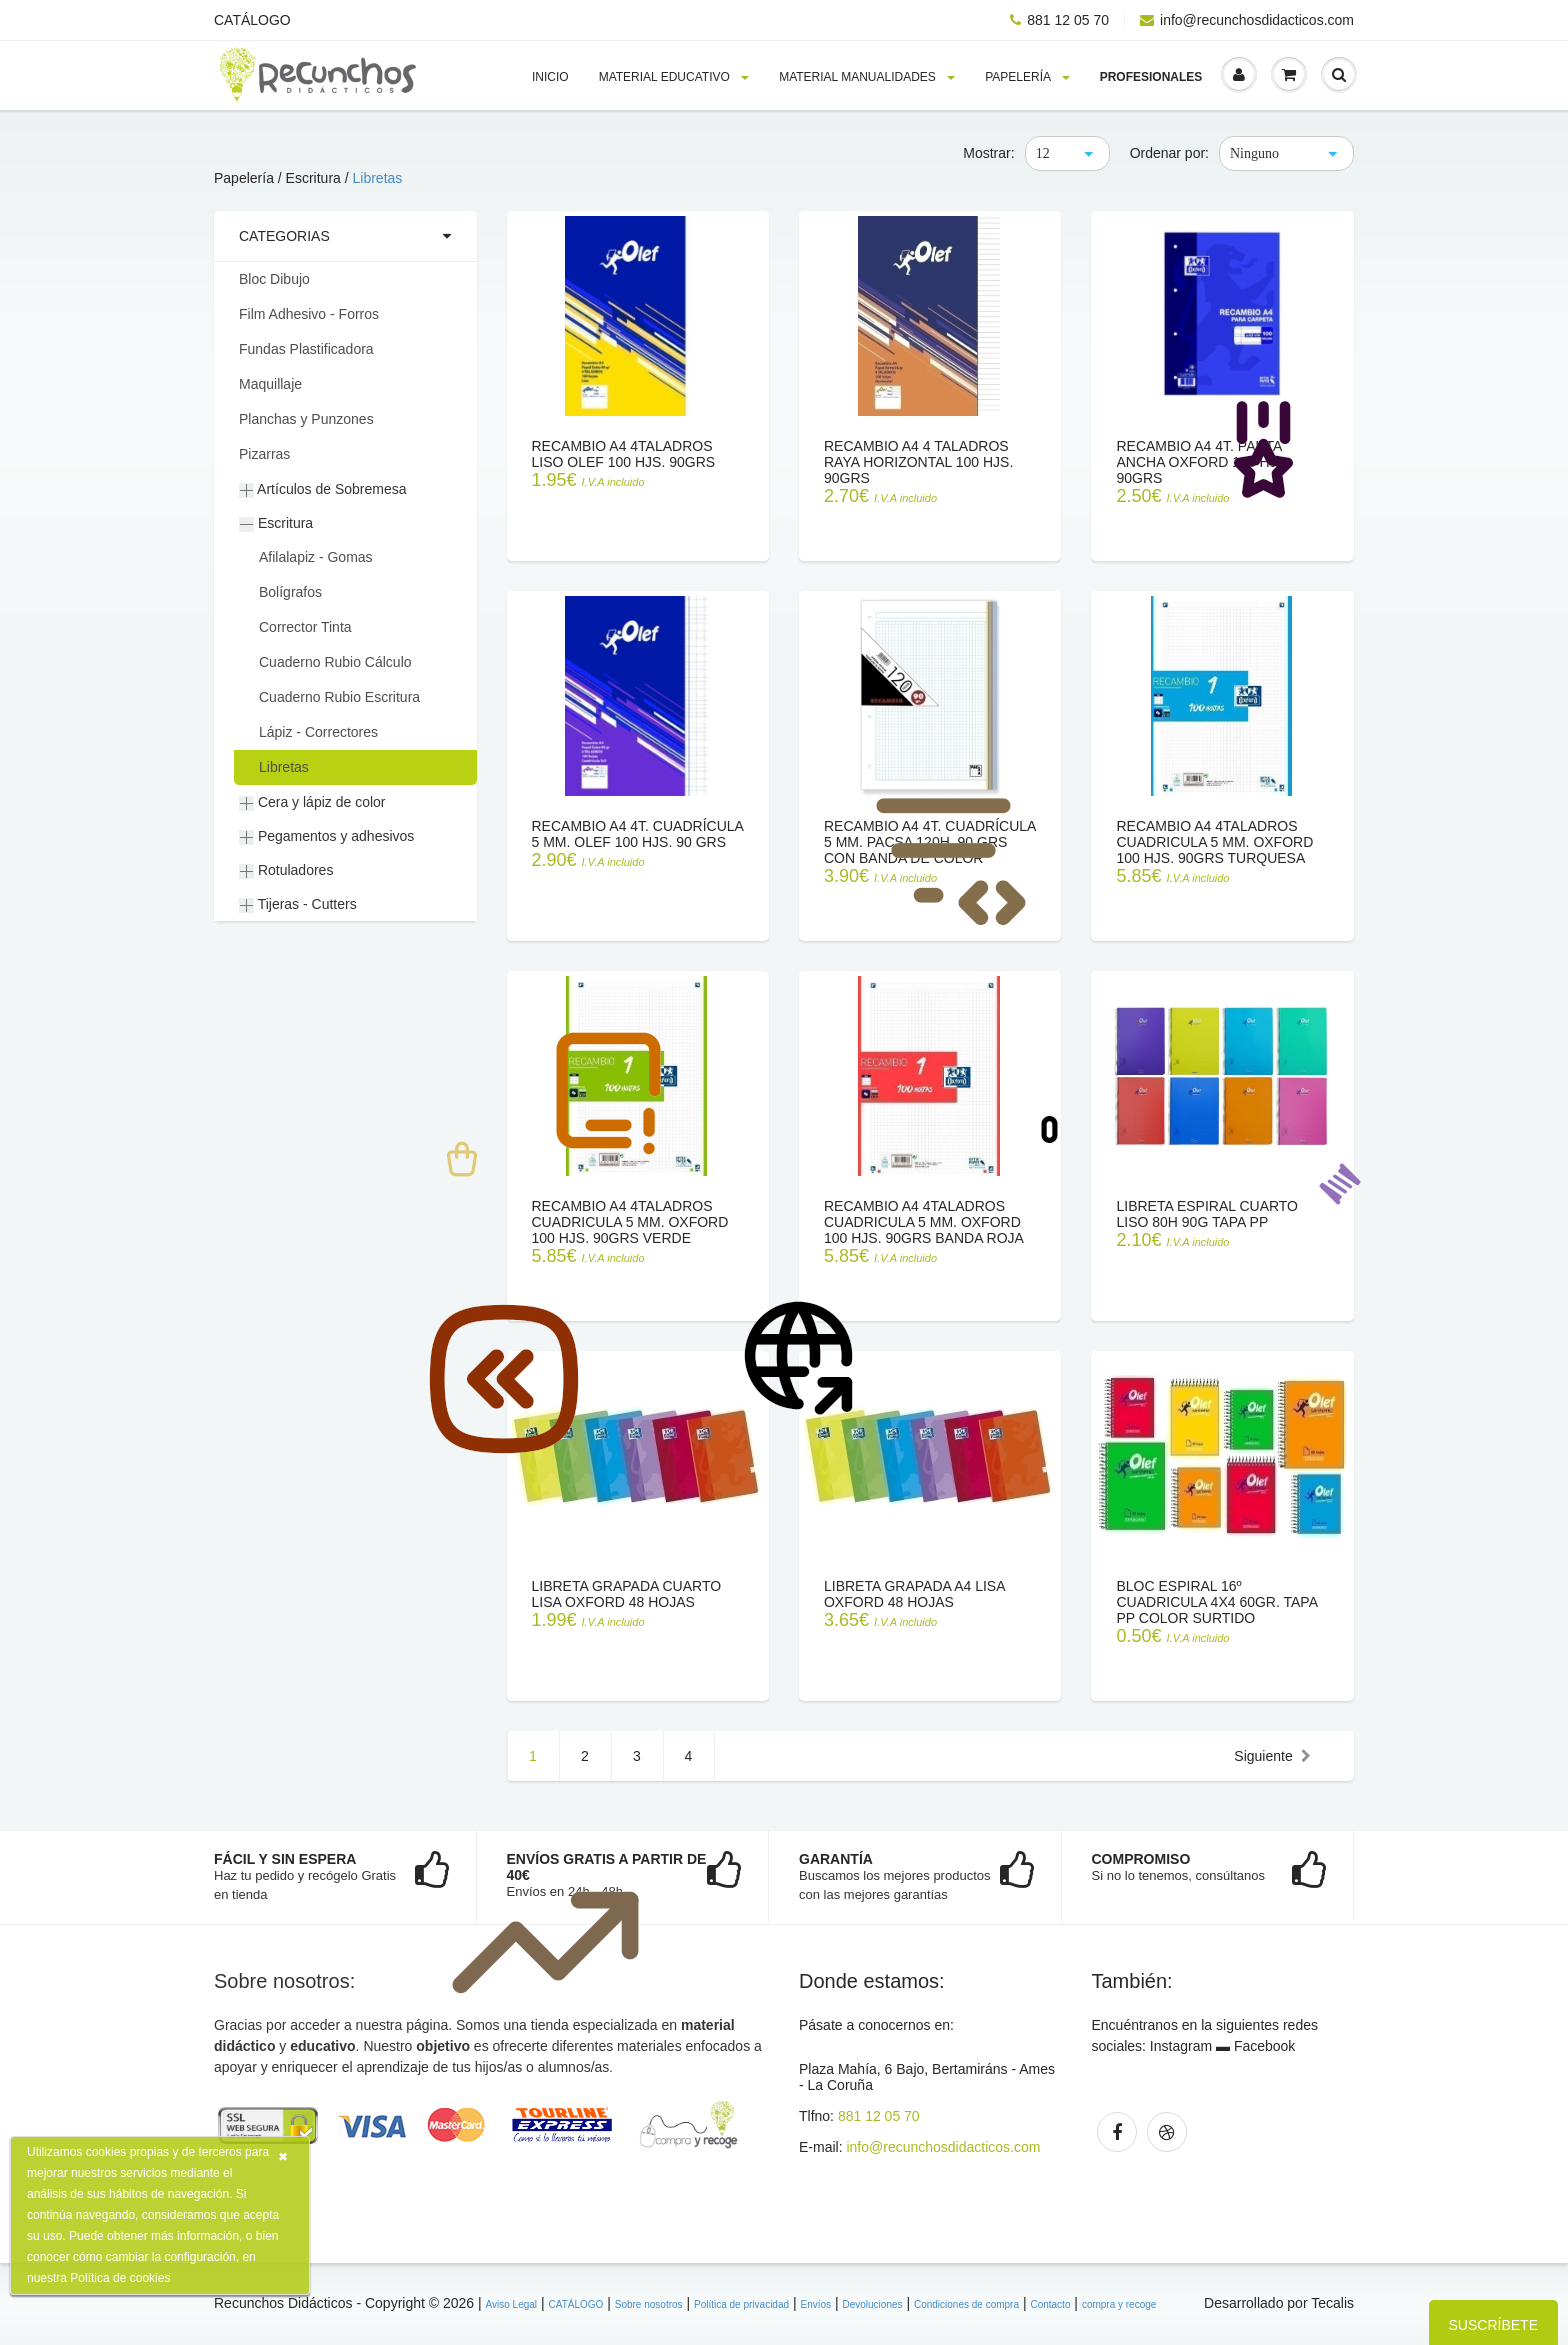 Image resolution: width=1568 pixels, height=2345 pixels. Describe the element at coordinates (1340, 1184) in the screenshot. I see `open or view a thread` at that location.